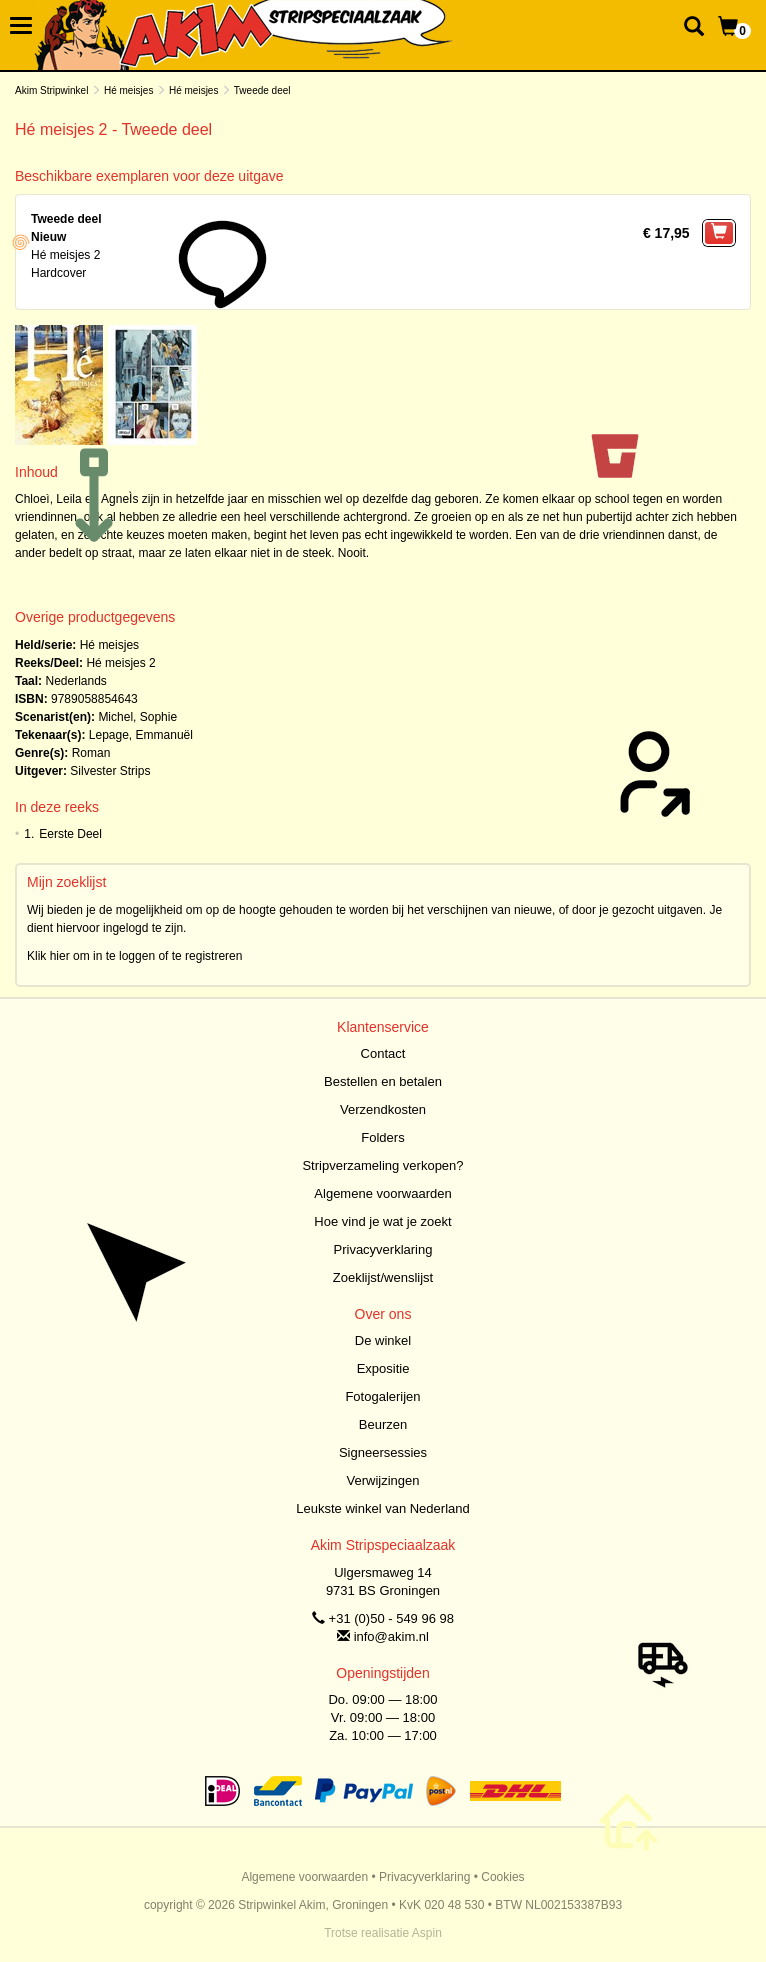 The height and width of the screenshot is (1962, 766). What do you see at coordinates (663, 1663) in the screenshot?
I see `select electric rickshaw as transportation option` at bounding box center [663, 1663].